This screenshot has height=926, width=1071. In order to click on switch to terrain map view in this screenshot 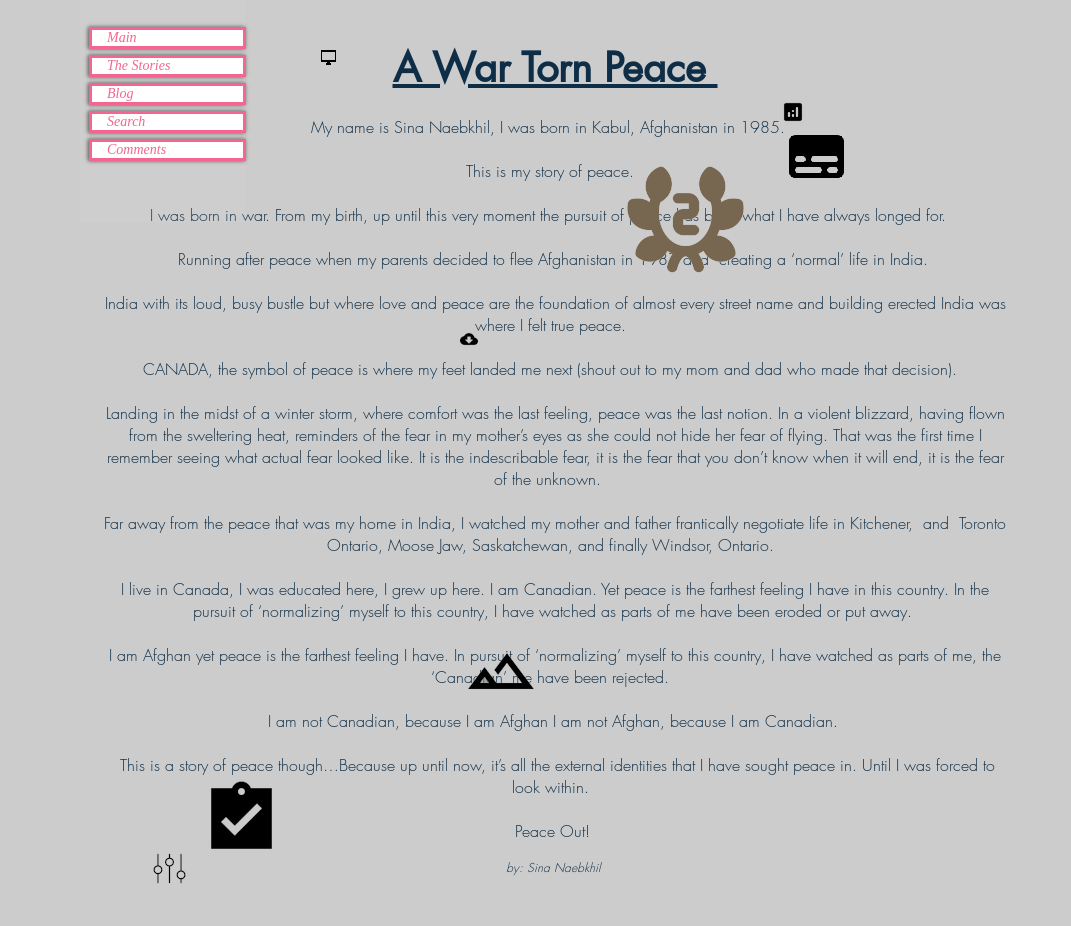, I will do `click(501, 671)`.